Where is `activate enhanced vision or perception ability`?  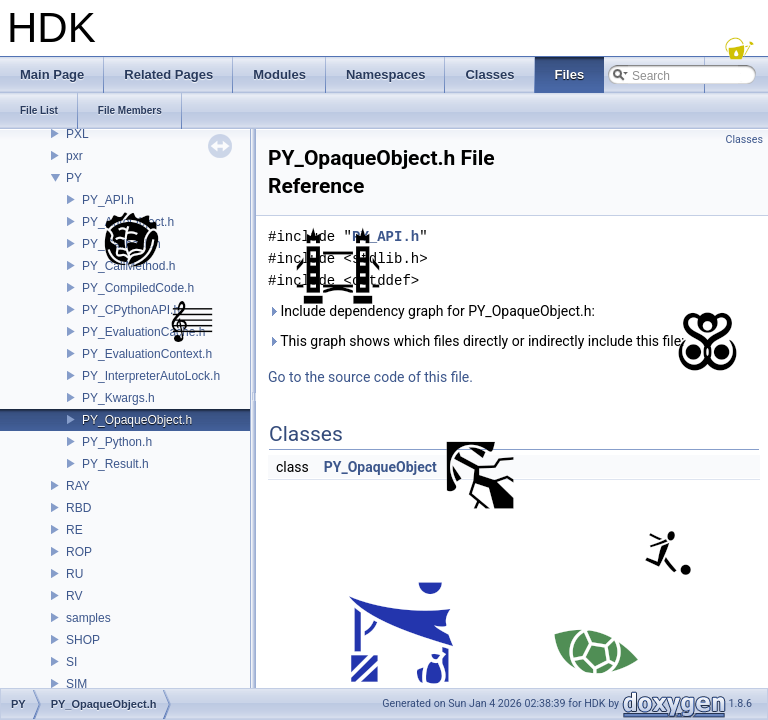
activate enhanced vision or perception ability is located at coordinates (596, 654).